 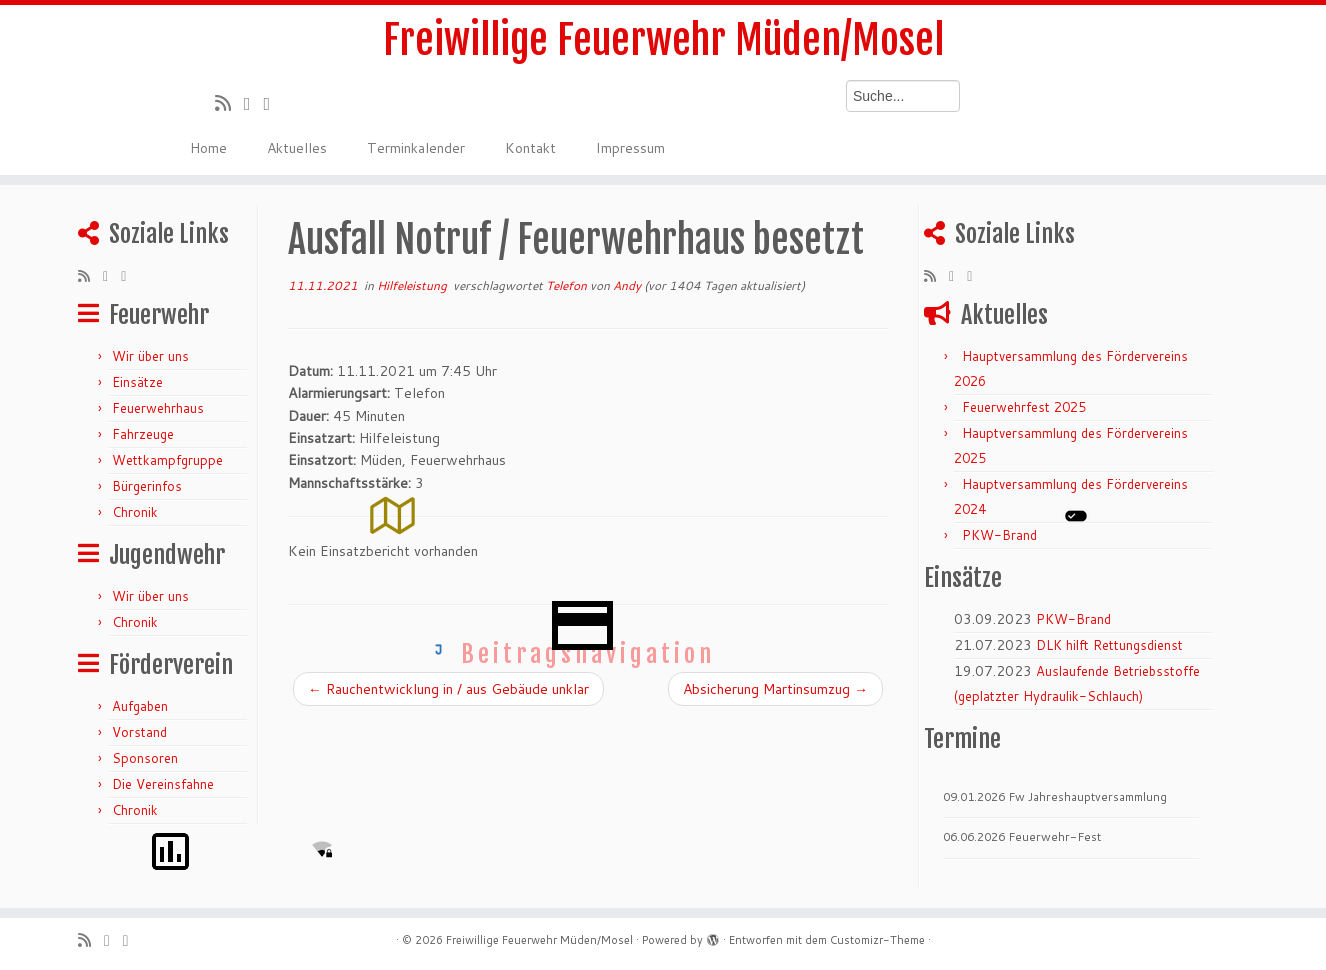 What do you see at coordinates (322, 849) in the screenshot?
I see `weak wifi signal on a secured network` at bounding box center [322, 849].